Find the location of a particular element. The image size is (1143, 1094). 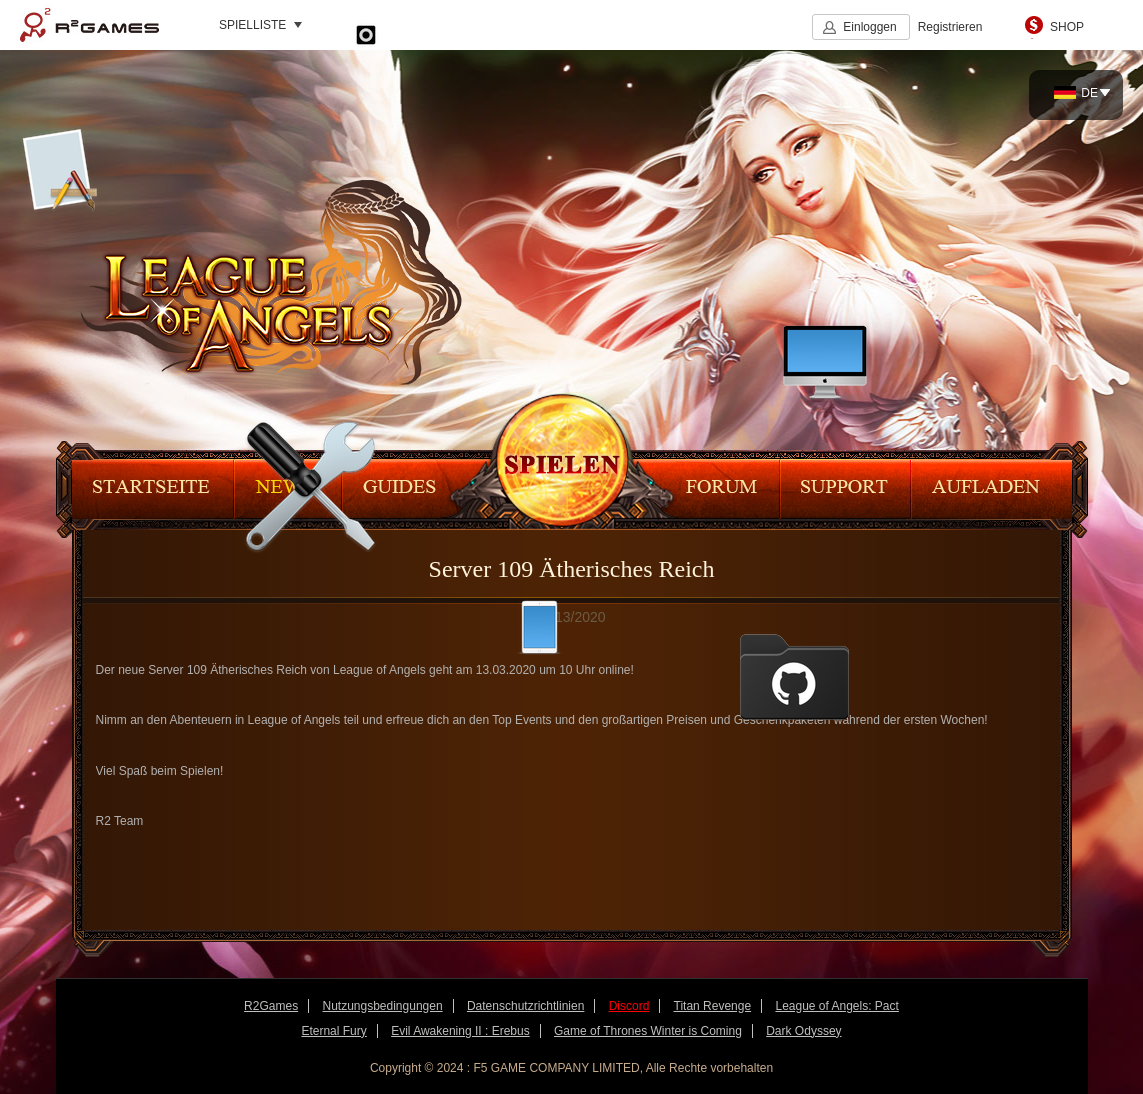

open folder containing github repositories is located at coordinates (794, 680).